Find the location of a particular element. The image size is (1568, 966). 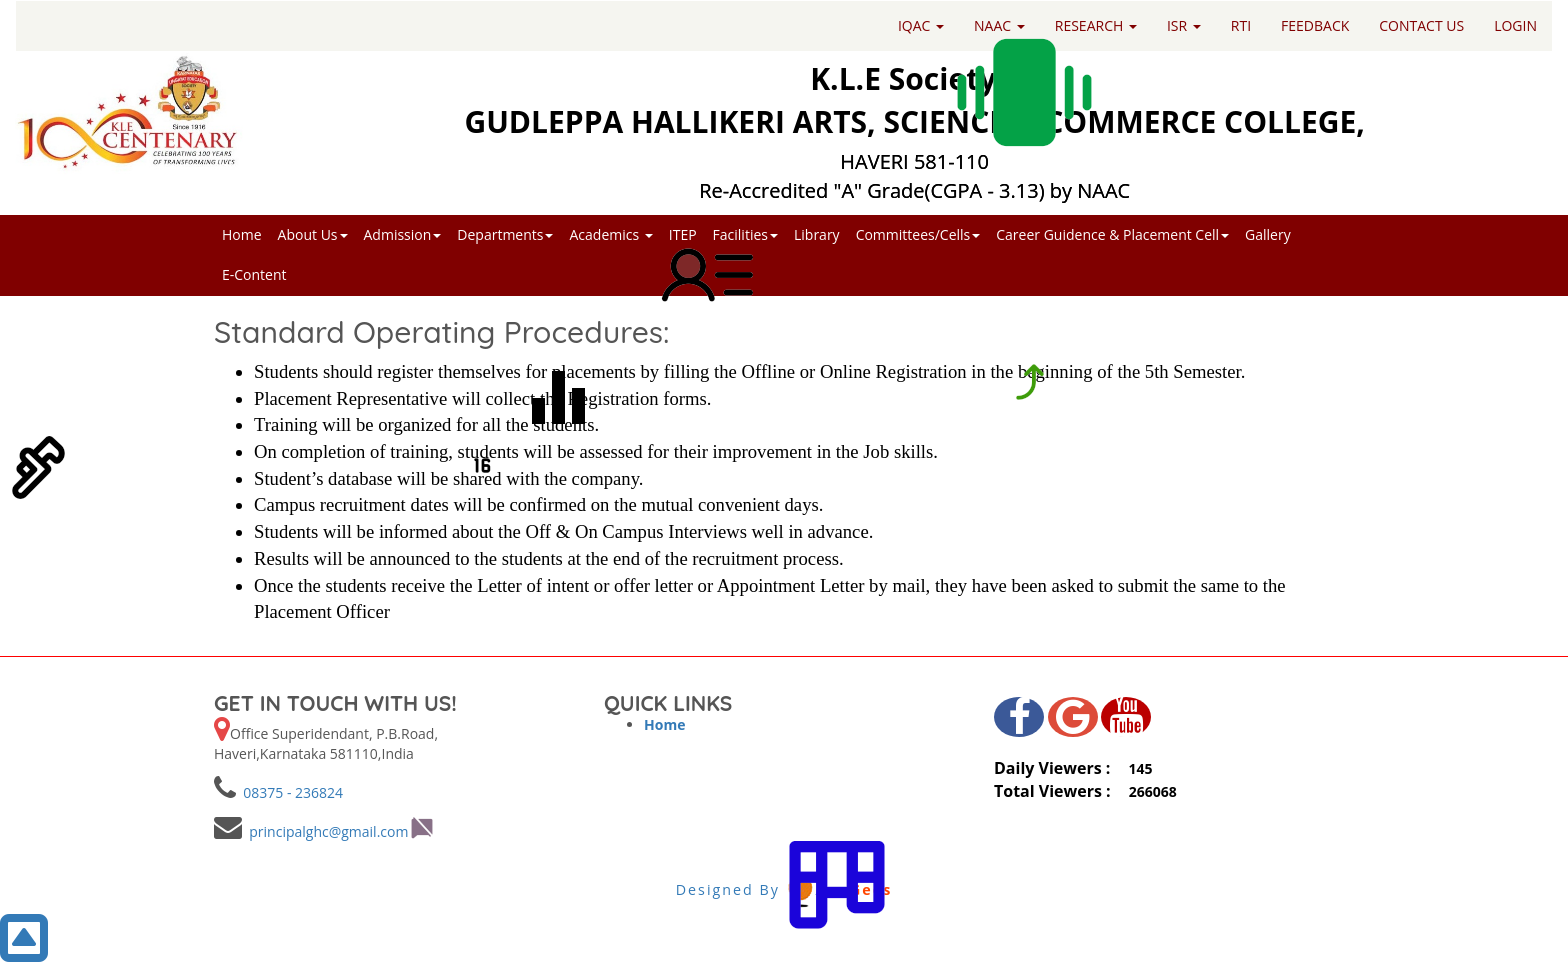

enable vibration mode on device is located at coordinates (1024, 92).